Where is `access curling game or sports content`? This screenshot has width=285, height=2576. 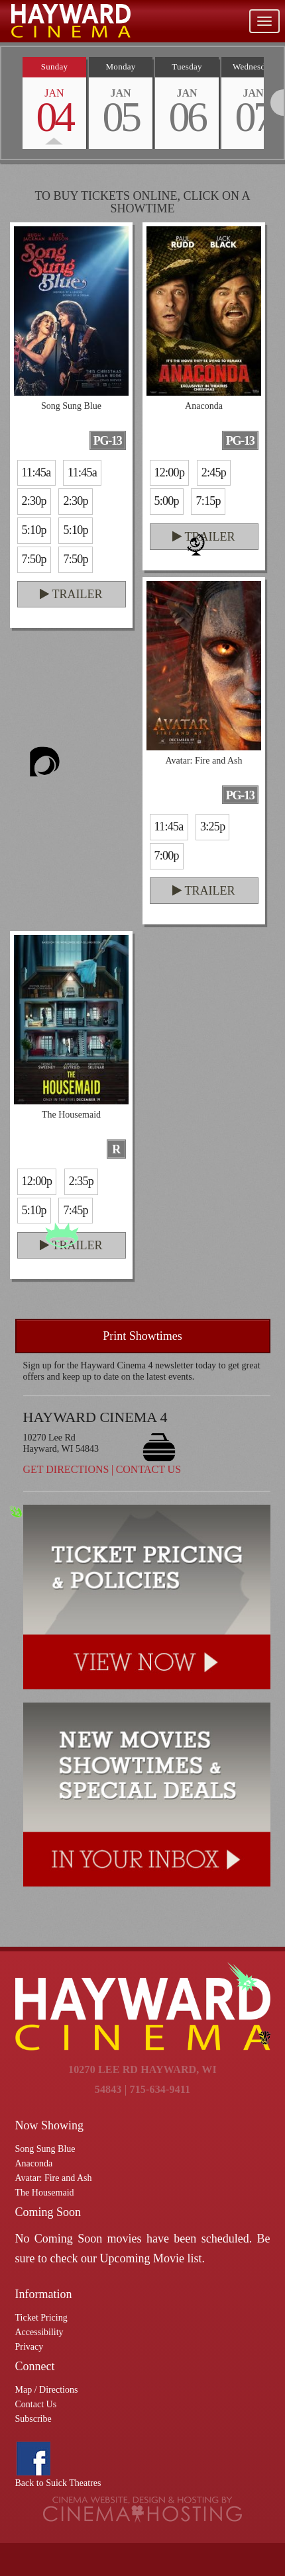
access curling game or sports content is located at coordinates (159, 1445).